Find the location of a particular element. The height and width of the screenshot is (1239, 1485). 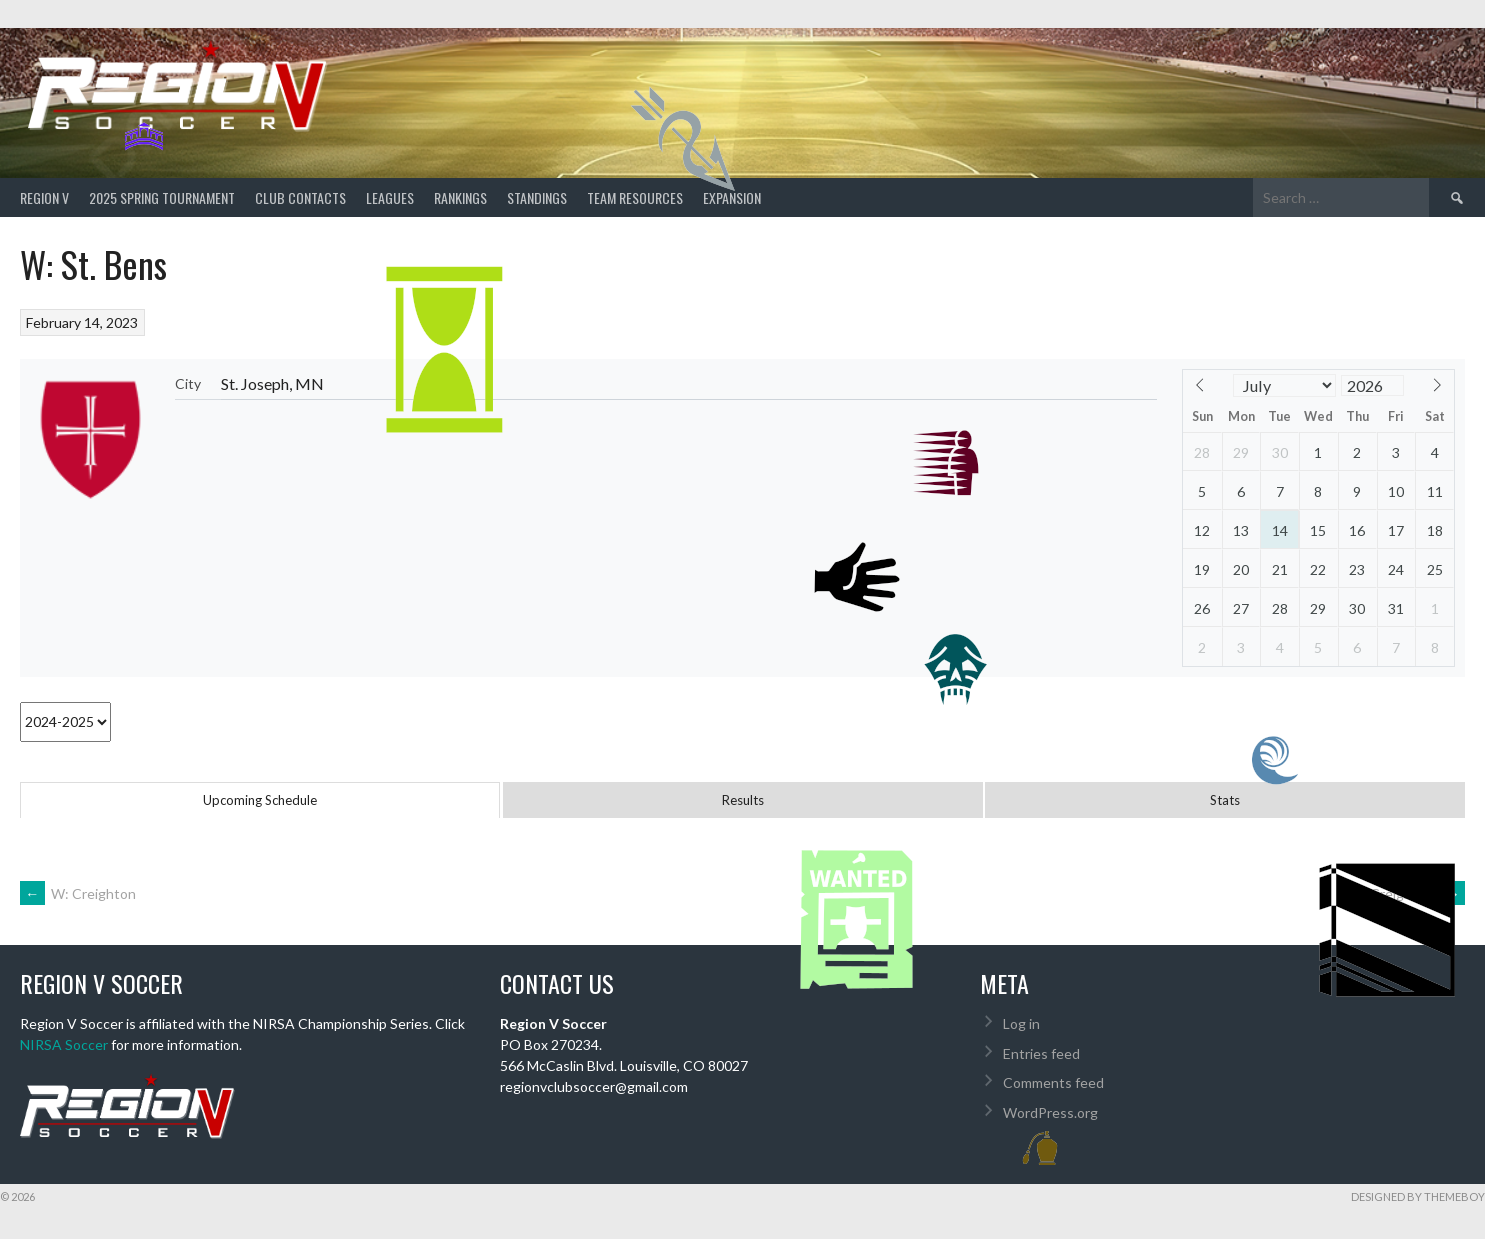

explore Venice or Italian landmarks is located at coordinates (144, 140).